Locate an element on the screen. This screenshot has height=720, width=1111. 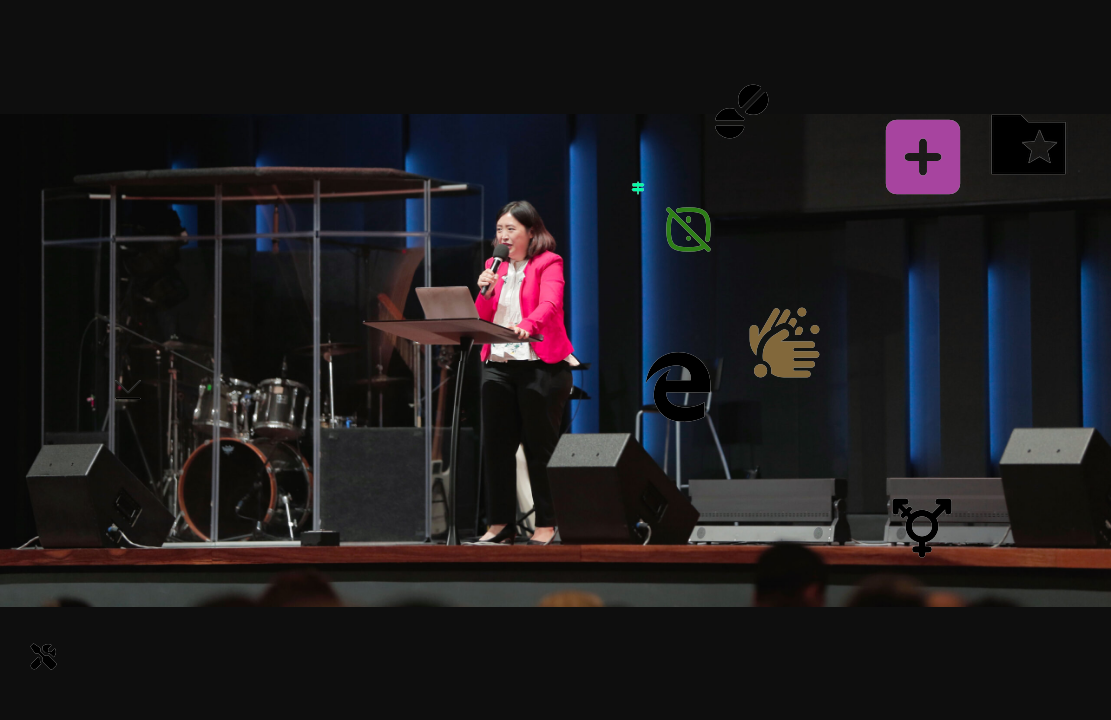
disable or mute alert notifications is located at coordinates (688, 229).